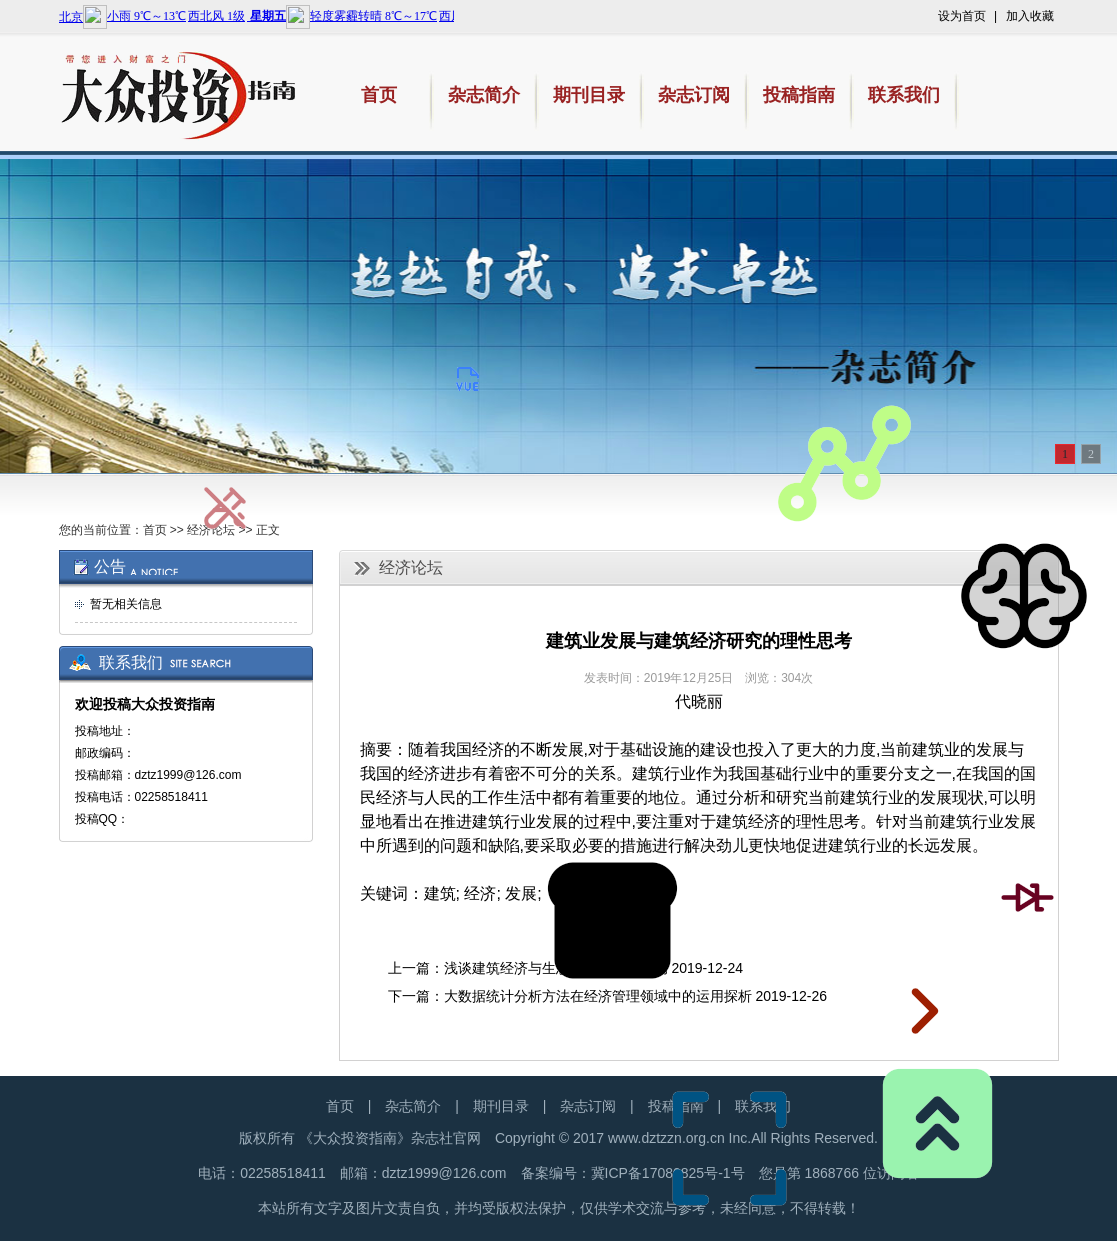 Image resolution: width=1117 pixels, height=1241 pixels. What do you see at coordinates (1024, 598) in the screenshot?
I see `access AI or smart features` at bounding box center [1024, 598].